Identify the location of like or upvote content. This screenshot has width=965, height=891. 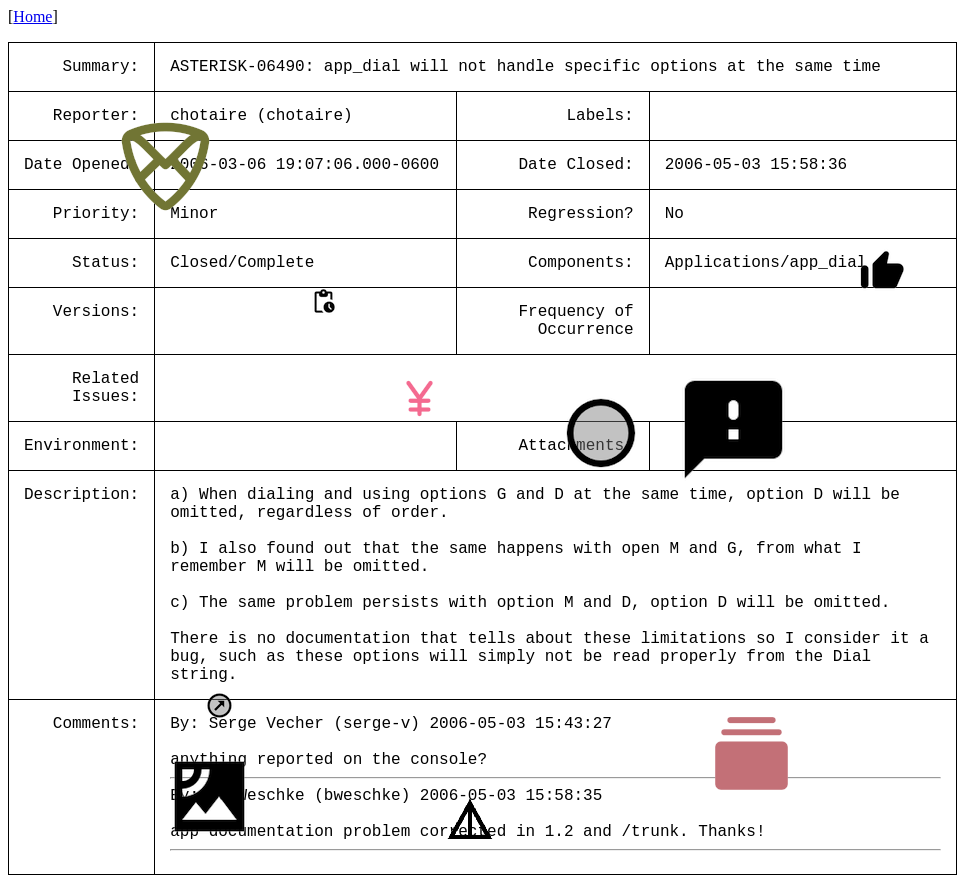
(882, 271).